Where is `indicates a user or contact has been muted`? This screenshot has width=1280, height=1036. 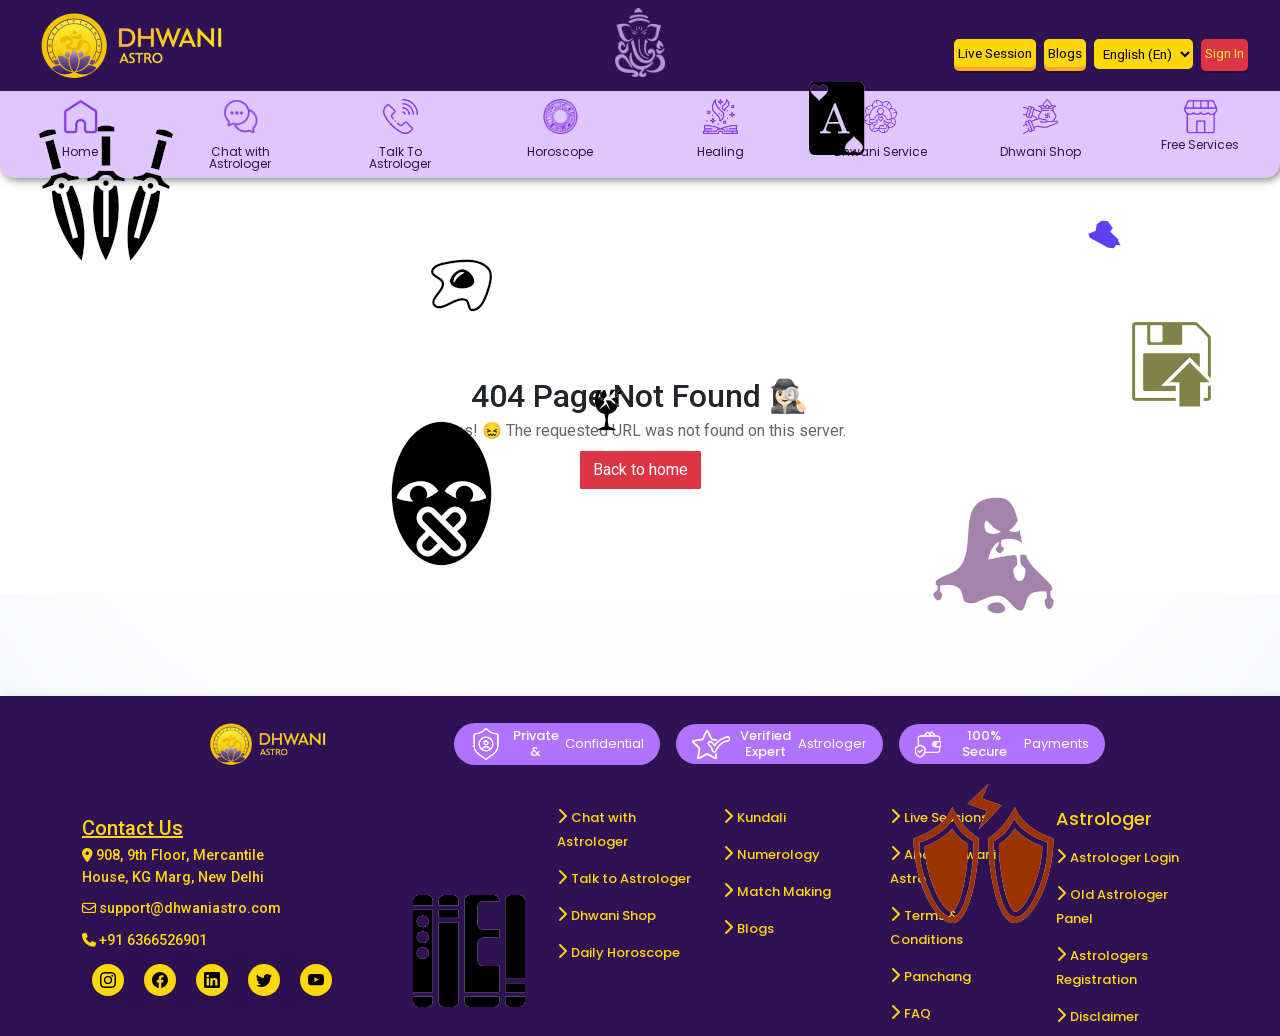 indicates a user or contact has been muted is located at coordinates (441, 493).